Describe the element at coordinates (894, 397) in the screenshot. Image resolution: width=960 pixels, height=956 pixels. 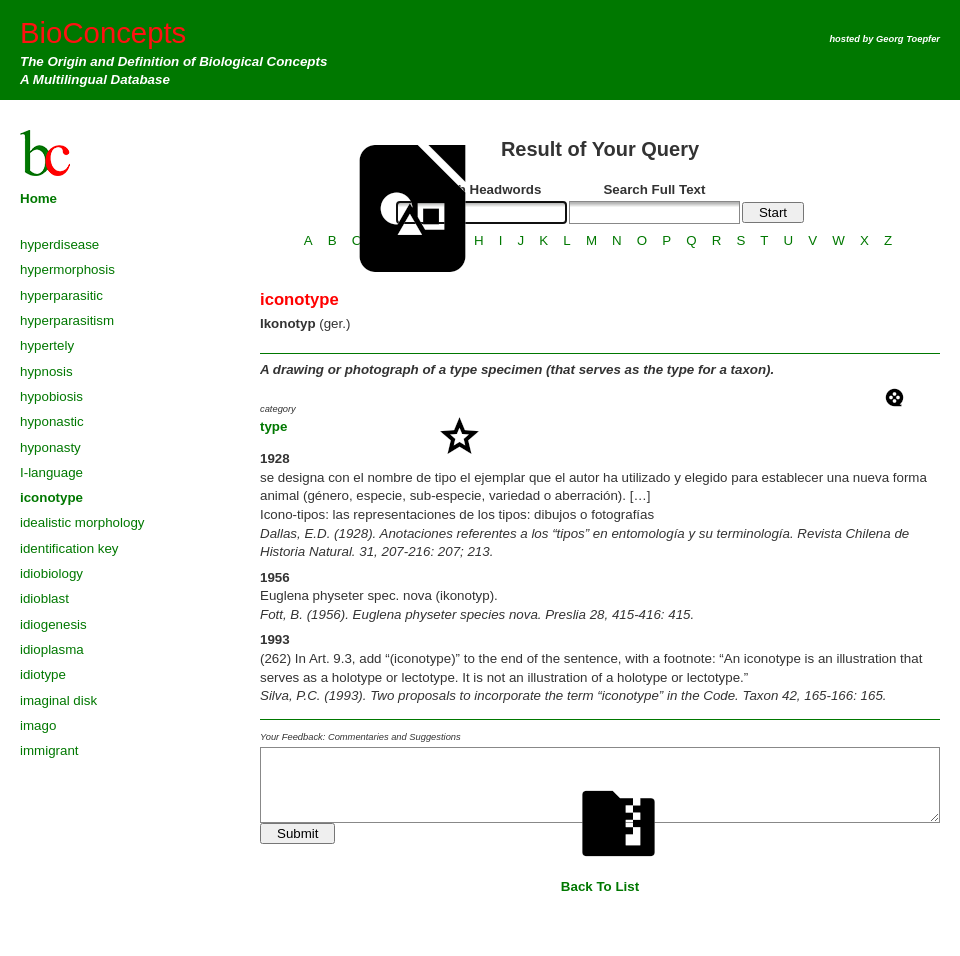
I see `browse movies or video content` at that location.